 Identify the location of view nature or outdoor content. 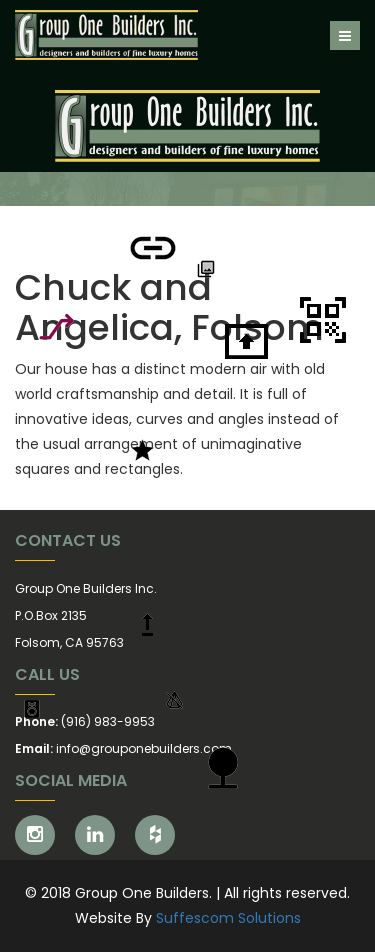
(223, 768).